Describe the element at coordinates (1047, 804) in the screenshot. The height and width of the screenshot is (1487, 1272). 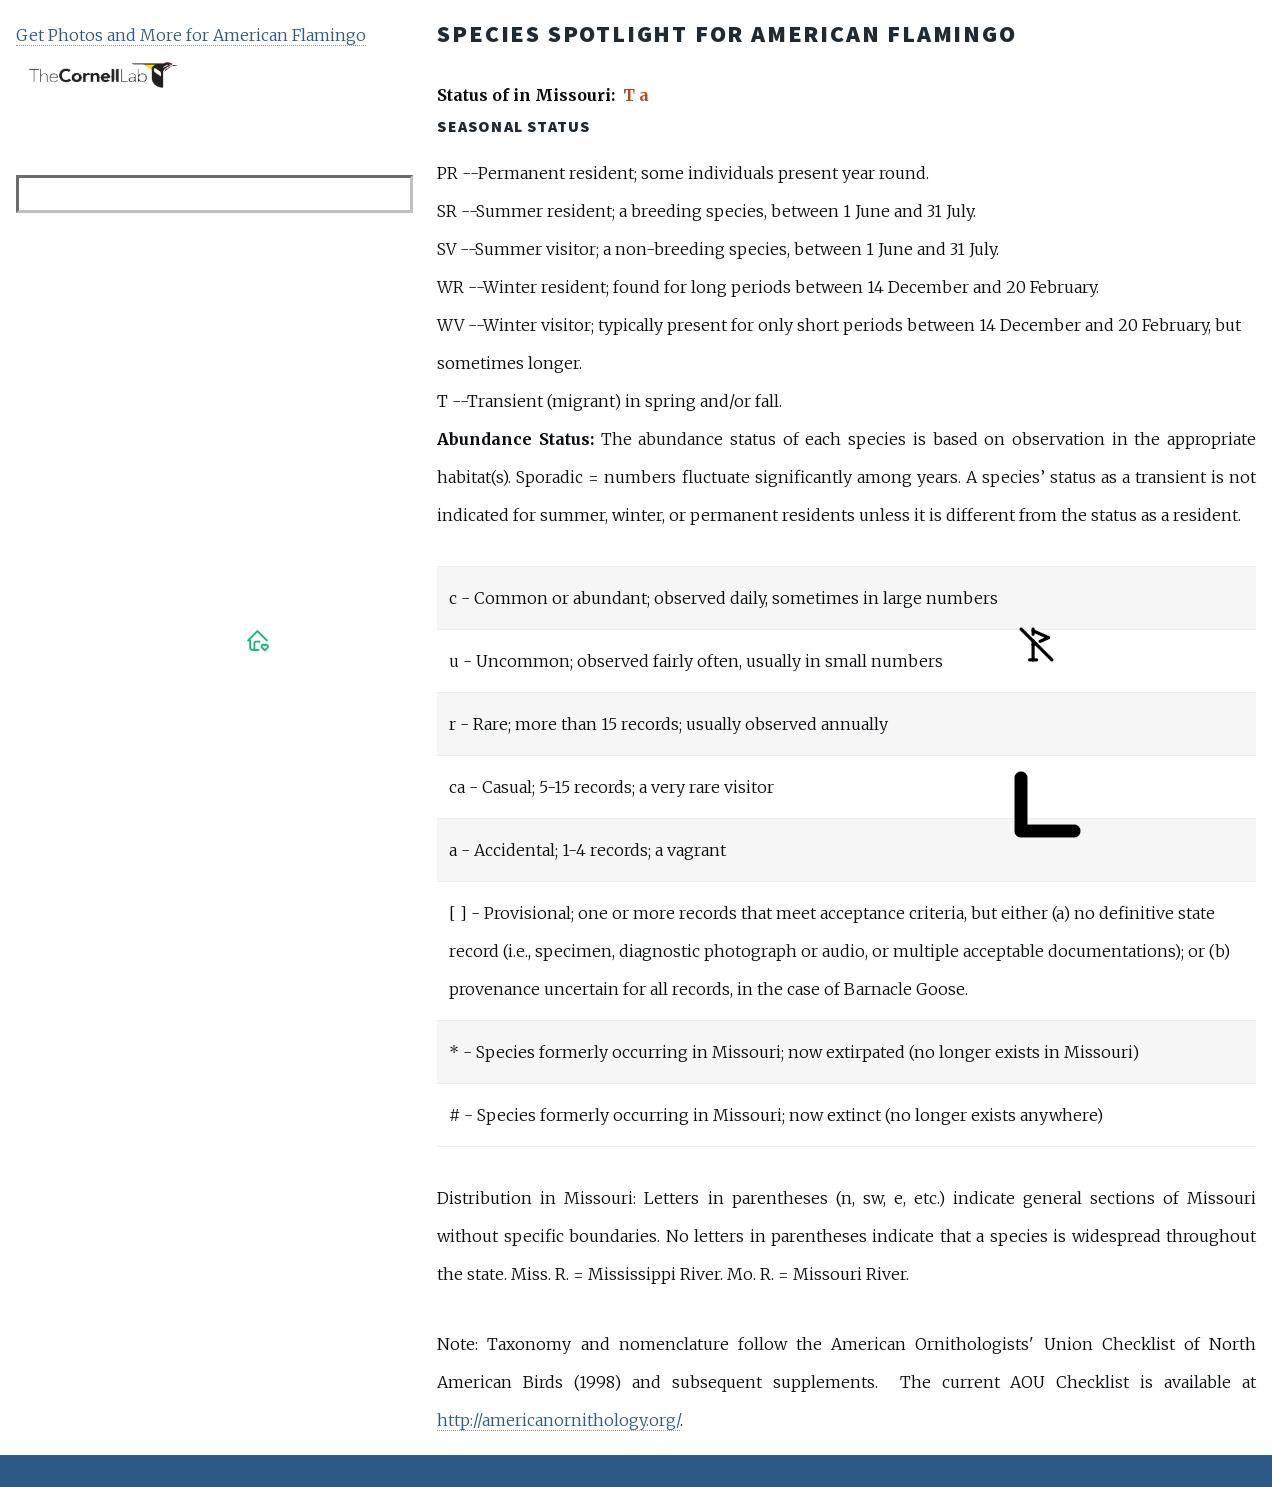
I see `navigate to the bottom-left corner` at that location.